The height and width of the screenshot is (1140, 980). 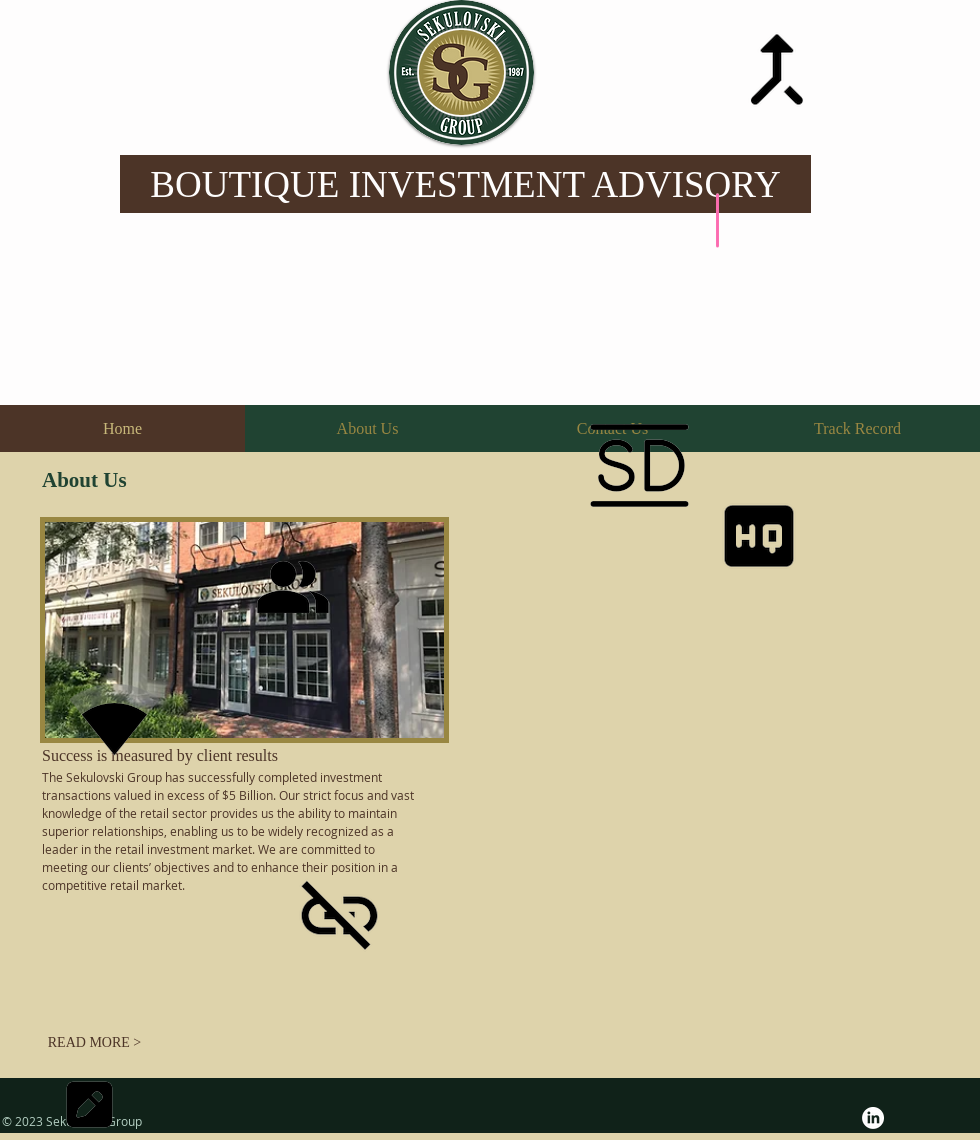 I want to click on unlink or disconnect a shared item, so click(x=339, y=915).